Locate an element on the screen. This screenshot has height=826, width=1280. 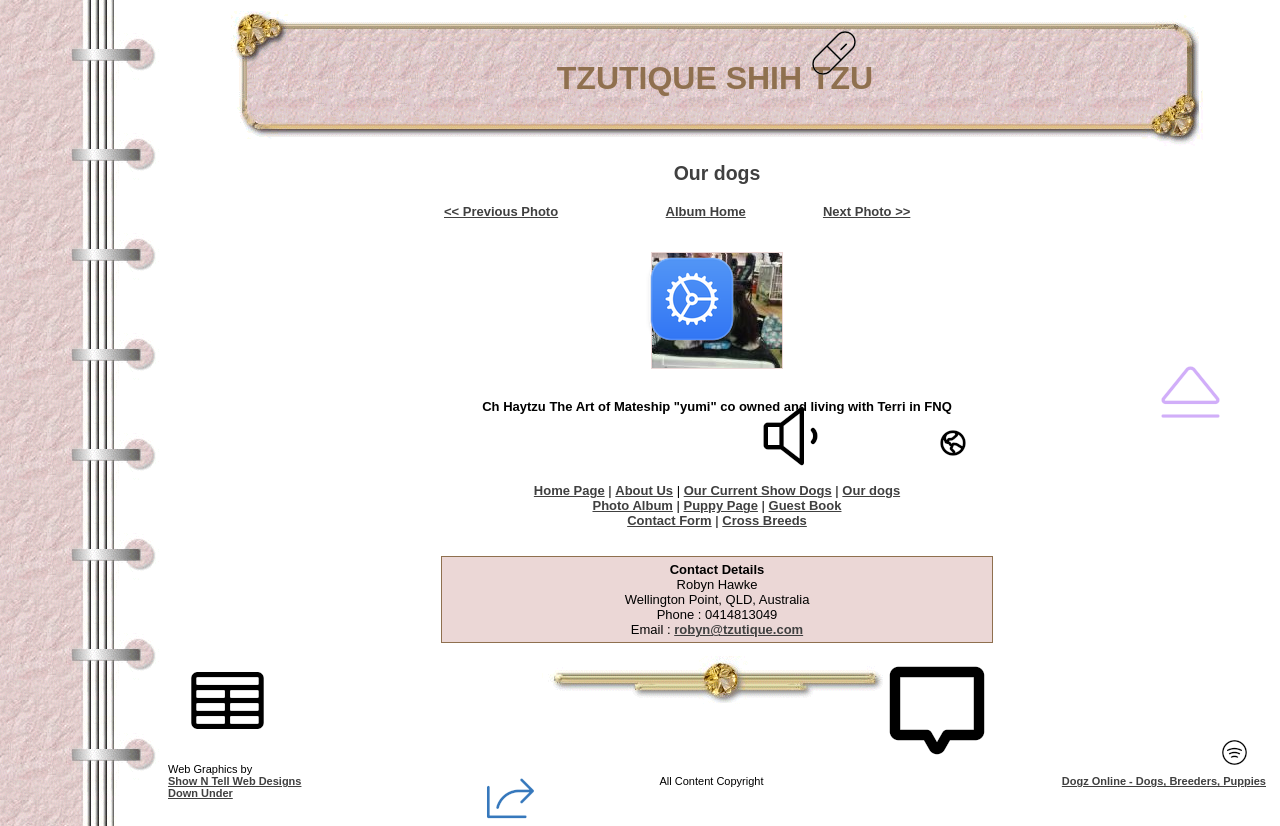
eject media or disc is located at coordinates (1190, 395).